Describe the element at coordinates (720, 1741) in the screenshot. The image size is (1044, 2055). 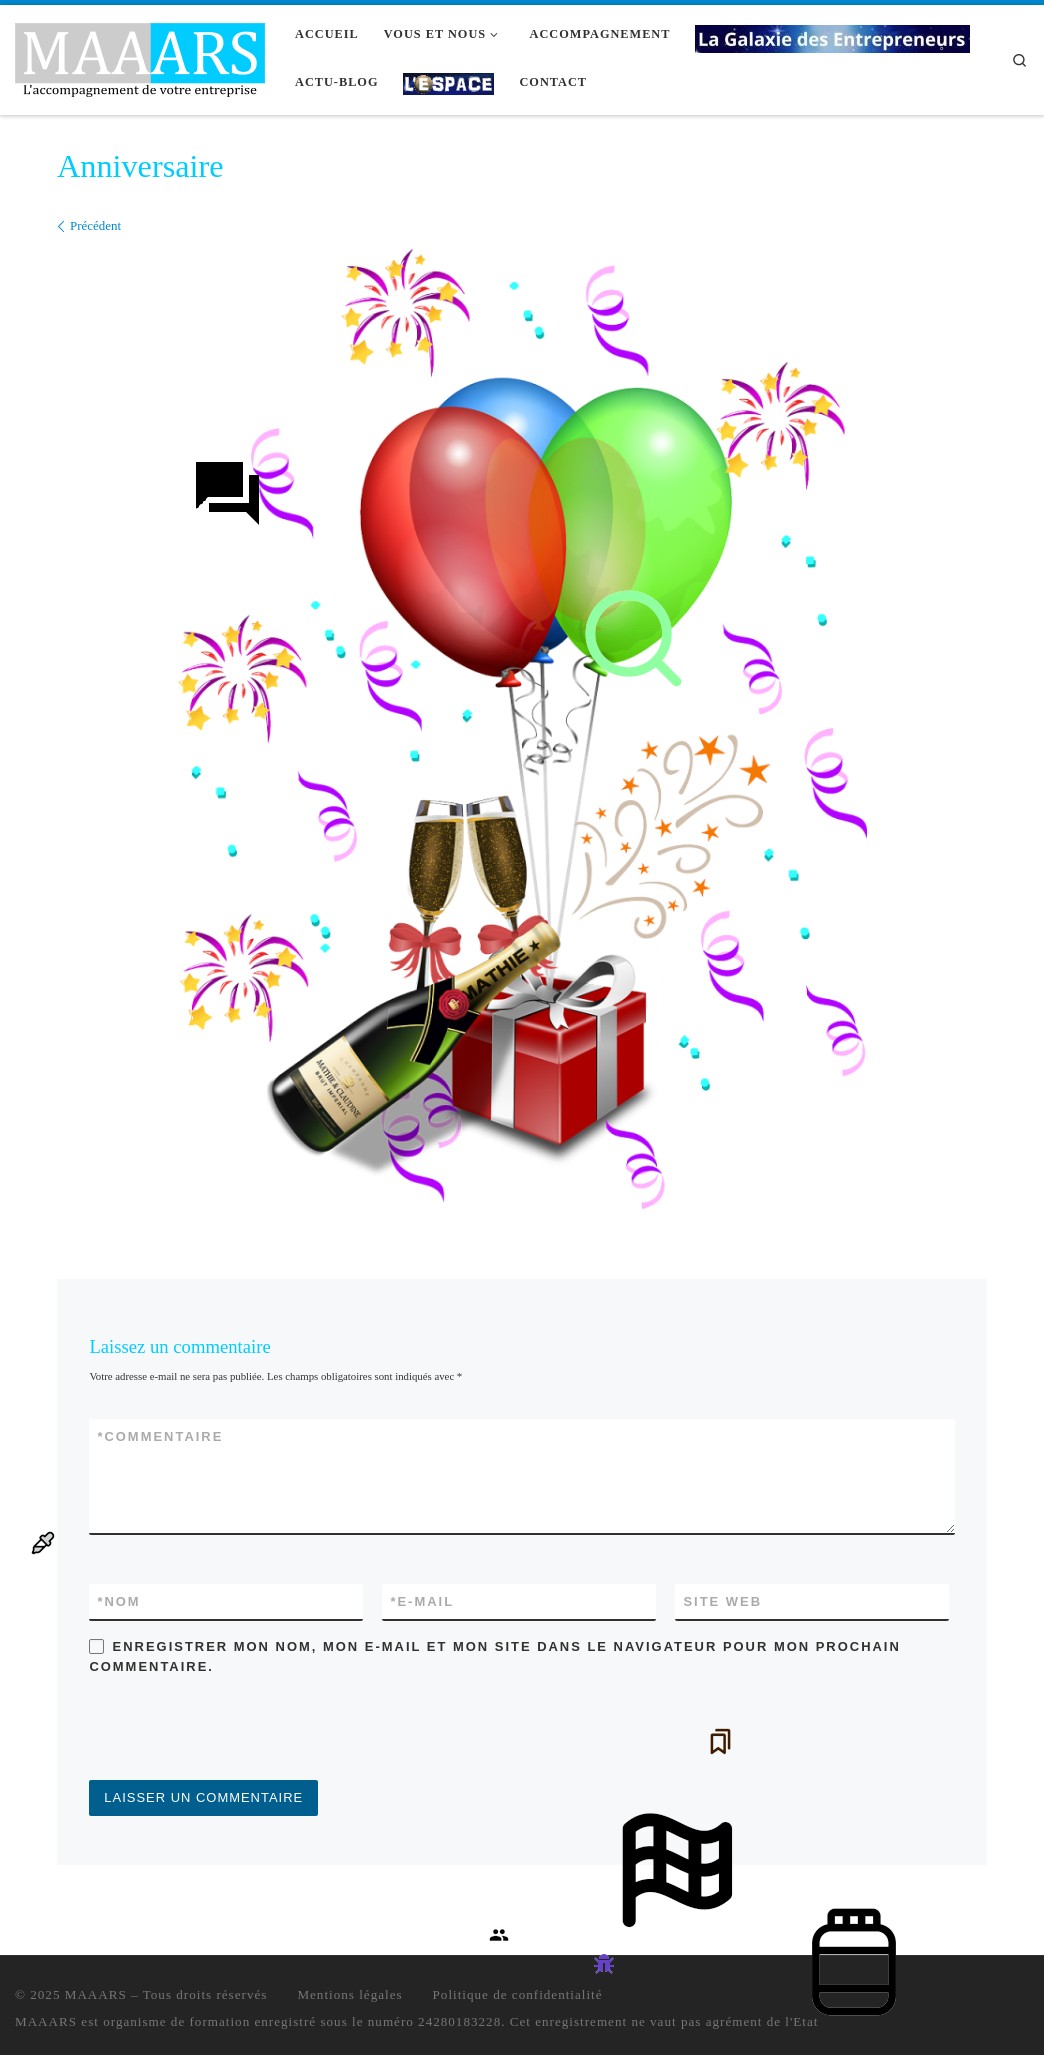
I see `view your saved bookmarks` at that location.